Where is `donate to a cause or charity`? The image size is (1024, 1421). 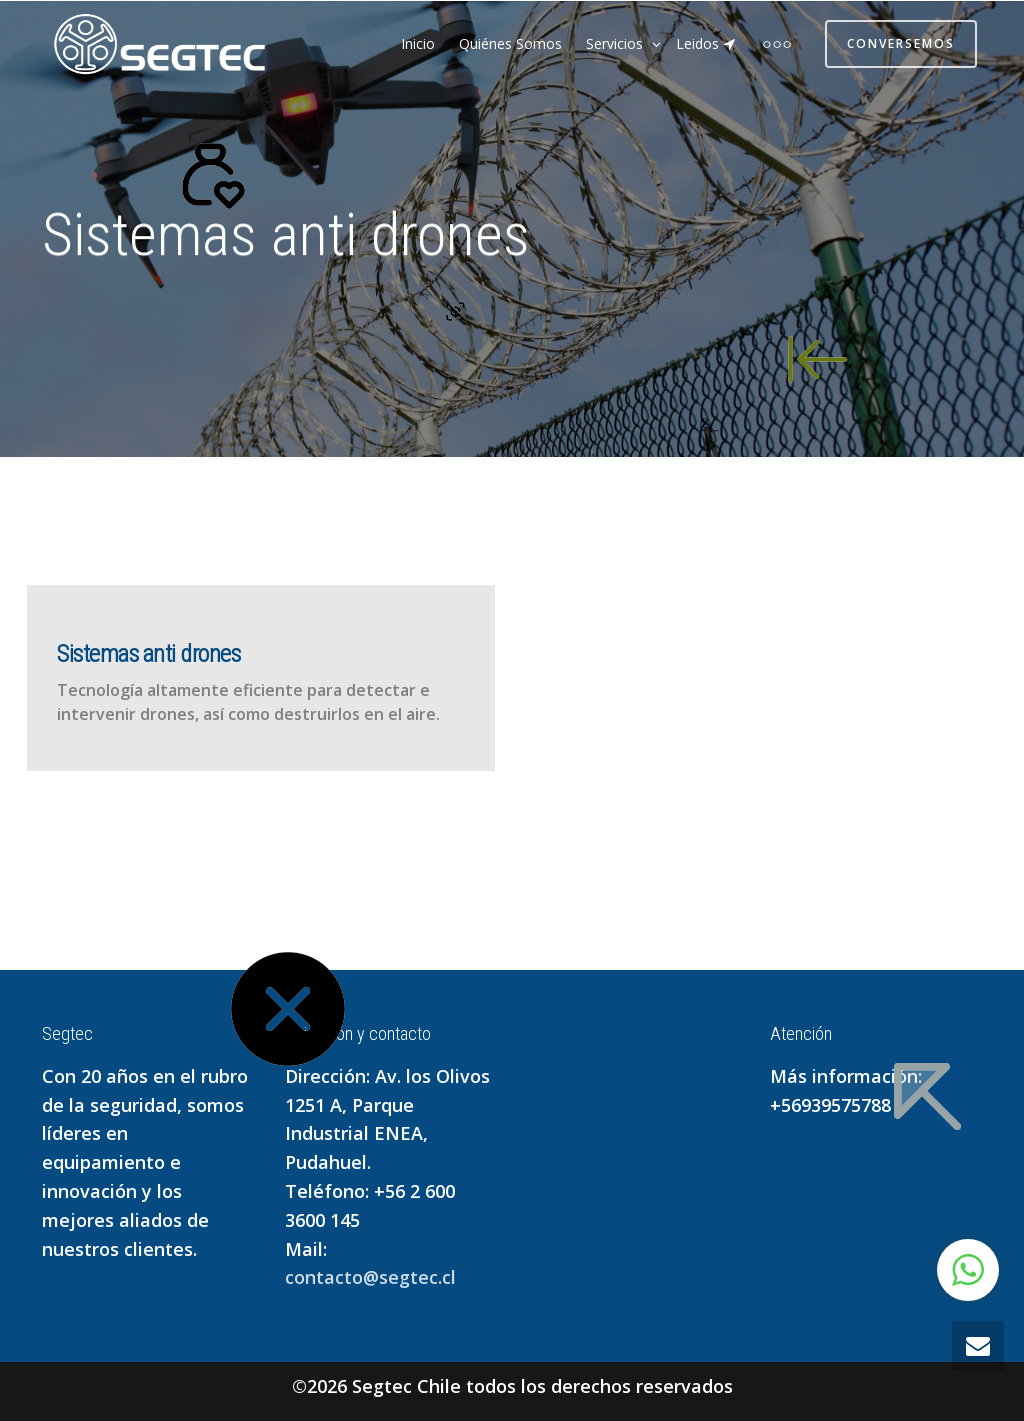 donate to a cause or charity is located at coordinates (210, 174).